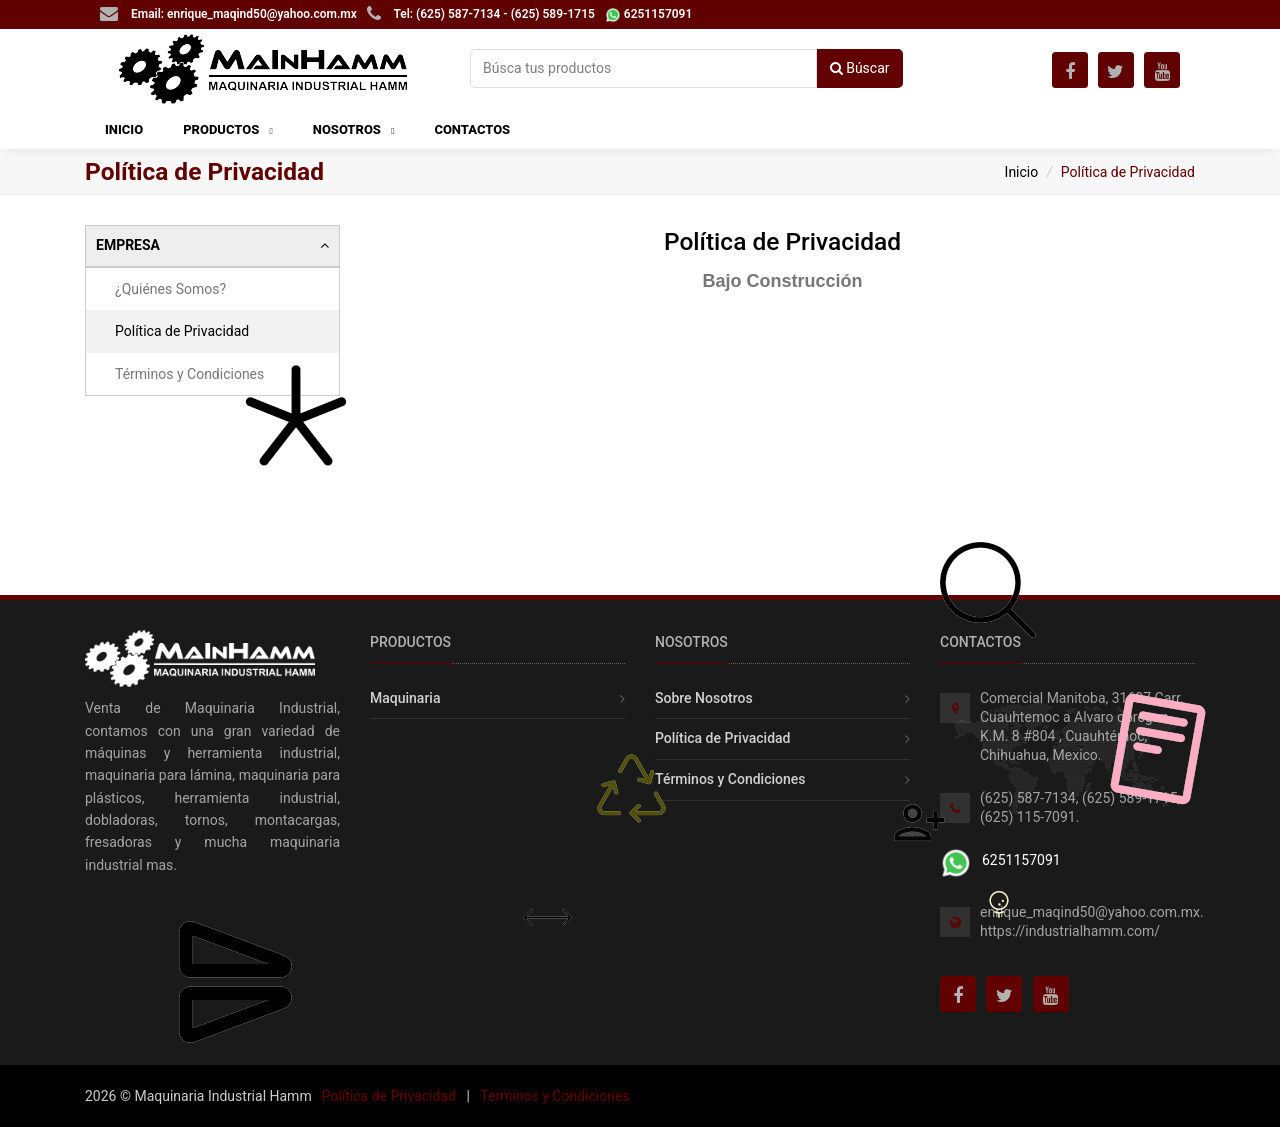  I want to click on search for content or items, so click(988, 590).